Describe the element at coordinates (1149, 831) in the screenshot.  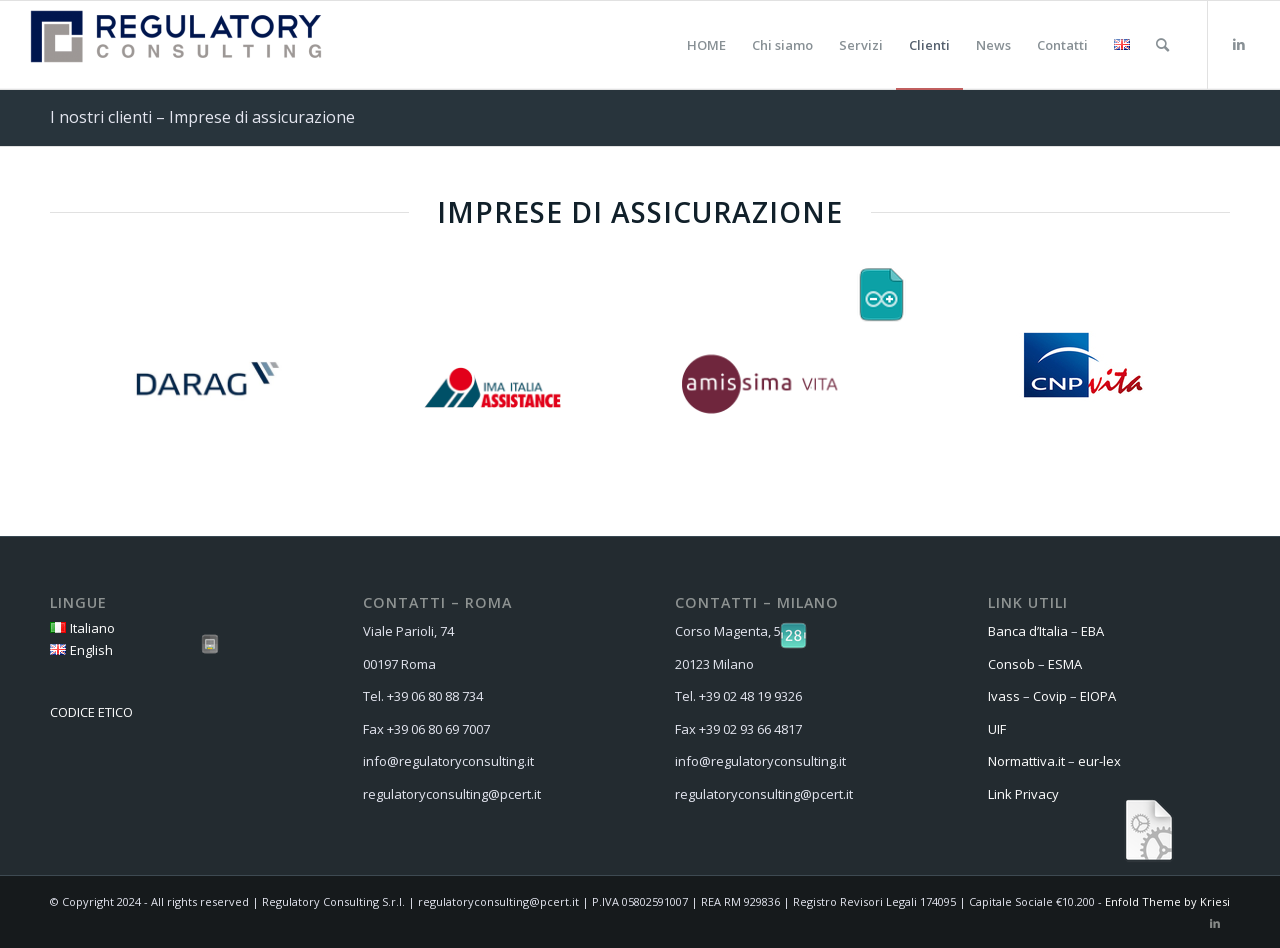
I see `shared library file used by system applications` at that location.